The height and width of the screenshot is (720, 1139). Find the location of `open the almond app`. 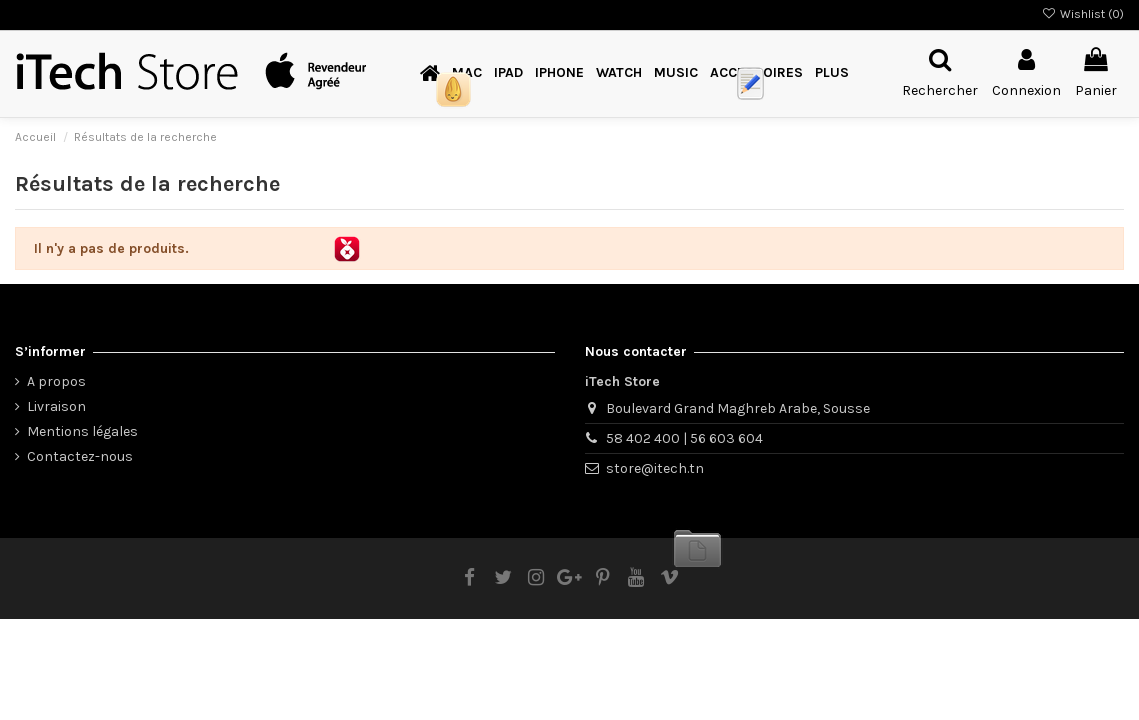

open the almond app is located at coordinates (453, 89).